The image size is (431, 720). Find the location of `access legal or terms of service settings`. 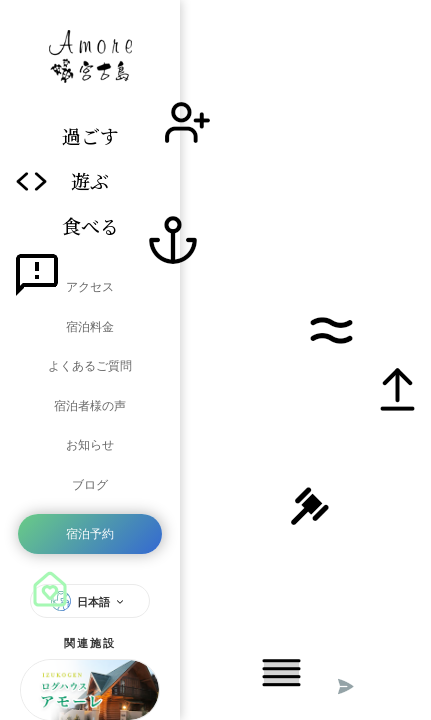

access legal or terms of service settings is located at coordinates (308, 507).